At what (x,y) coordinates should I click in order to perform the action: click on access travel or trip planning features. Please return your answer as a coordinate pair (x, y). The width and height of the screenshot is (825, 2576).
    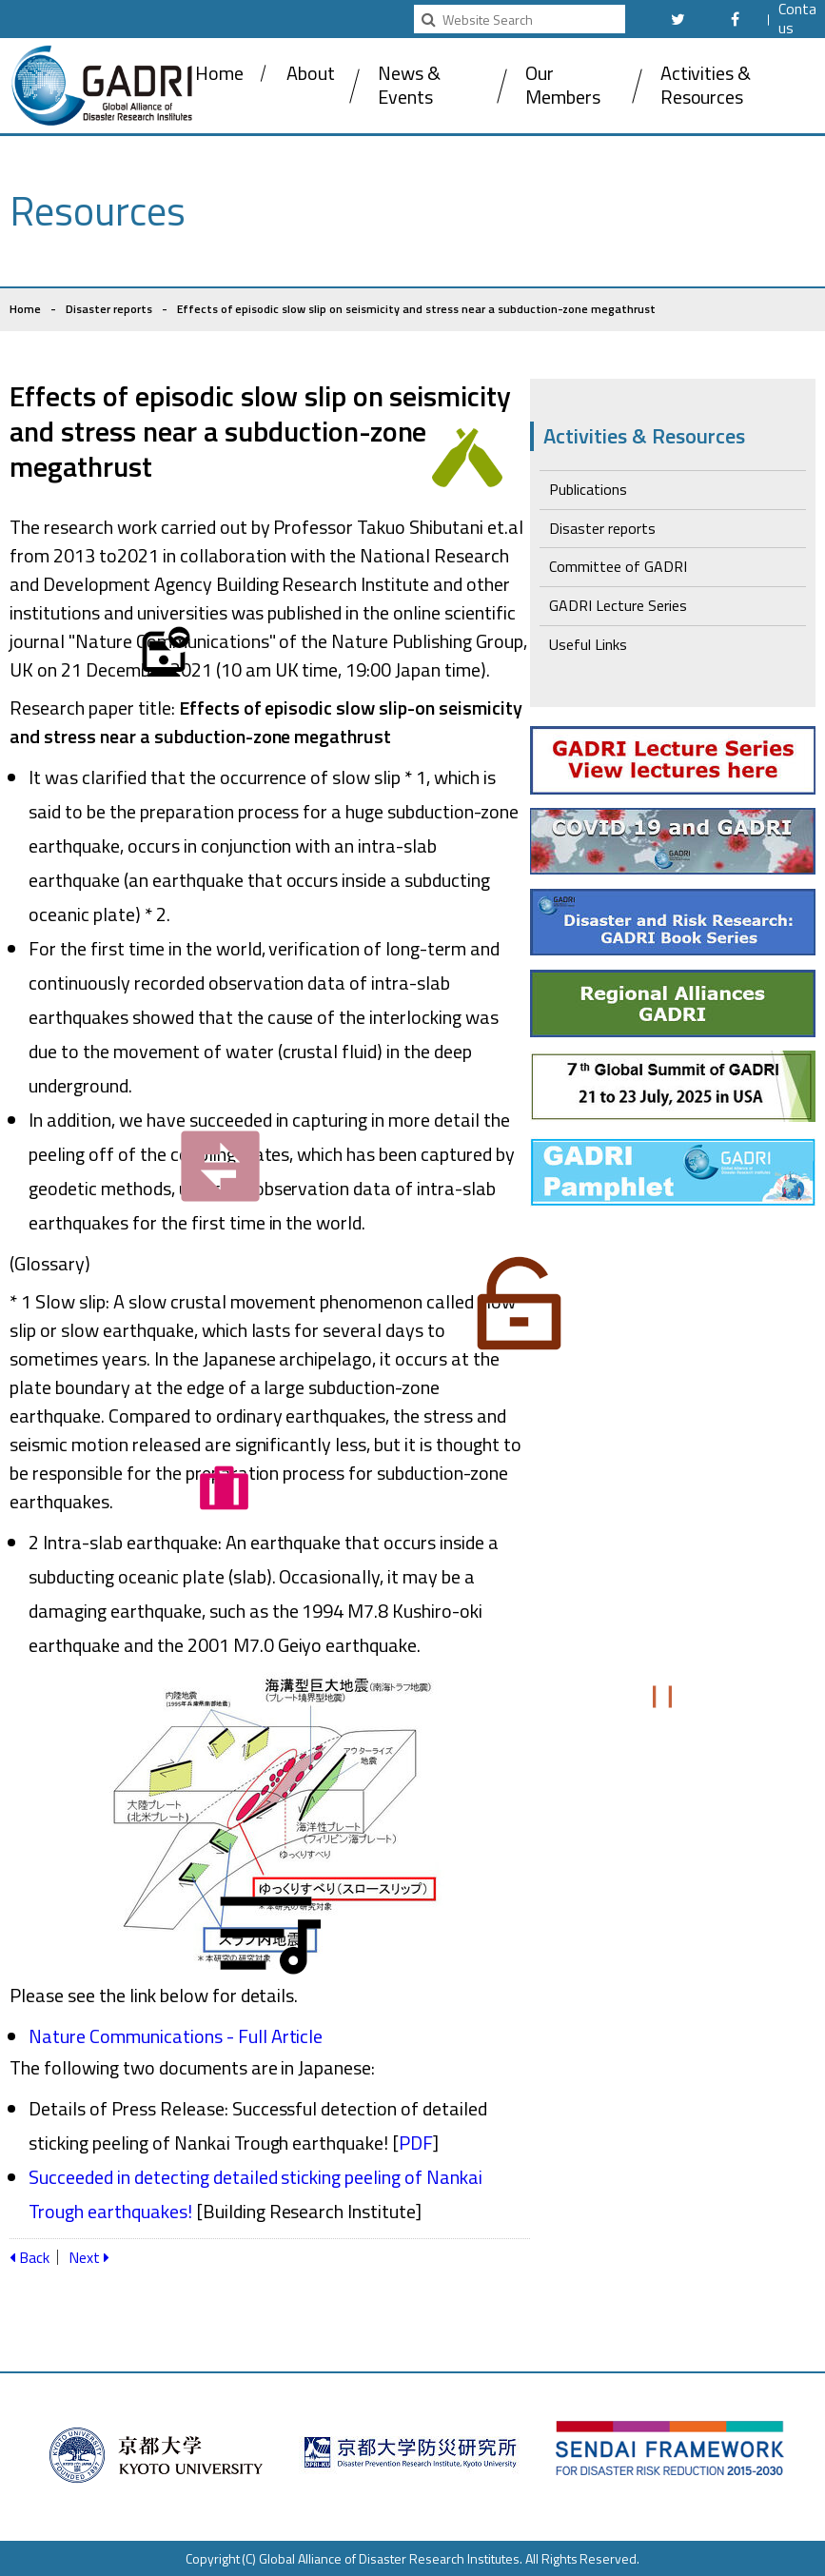
    Looking at the image, I should click on (224, 1487).